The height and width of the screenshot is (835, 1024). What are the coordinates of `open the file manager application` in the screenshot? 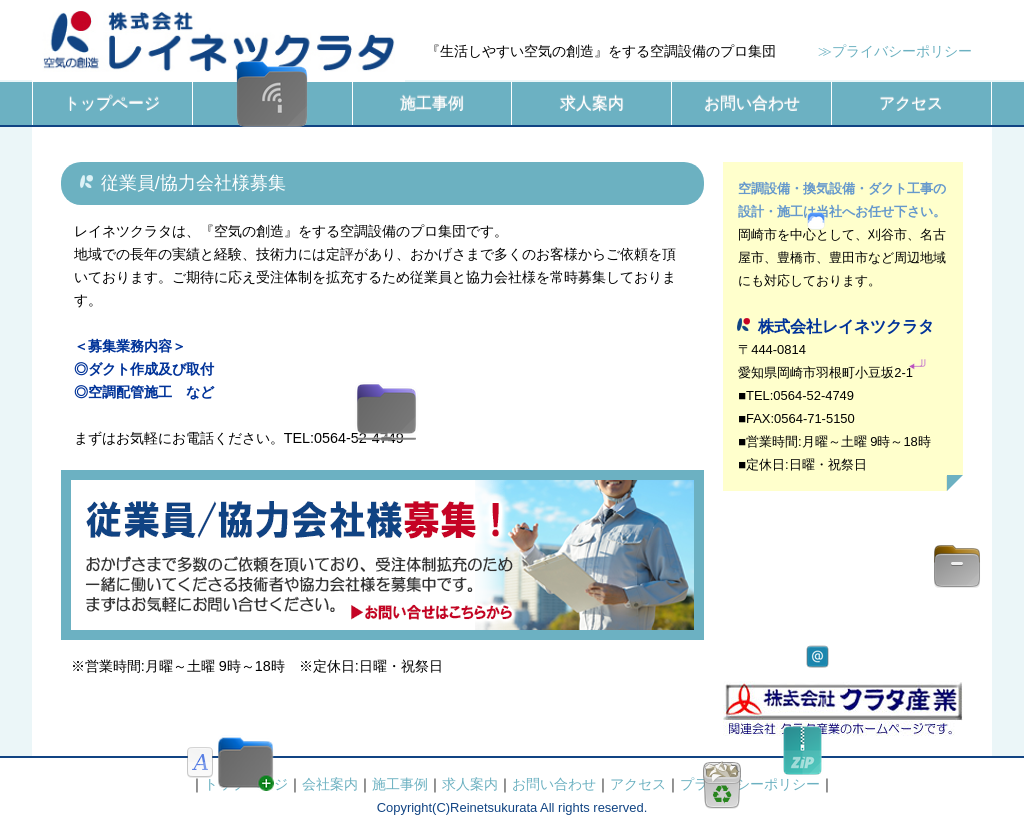 It's located at (957, 566).